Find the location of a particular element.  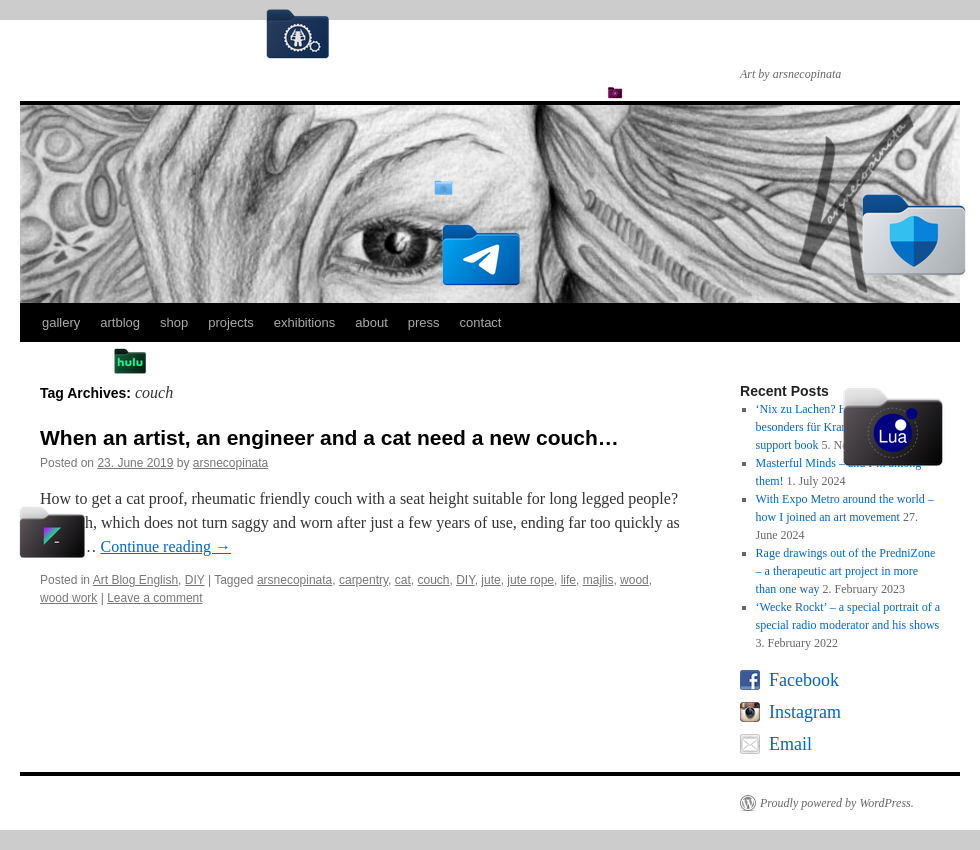

folder for NoLimits coaster simulation mods and custom content is located at coordinates (297, 35).